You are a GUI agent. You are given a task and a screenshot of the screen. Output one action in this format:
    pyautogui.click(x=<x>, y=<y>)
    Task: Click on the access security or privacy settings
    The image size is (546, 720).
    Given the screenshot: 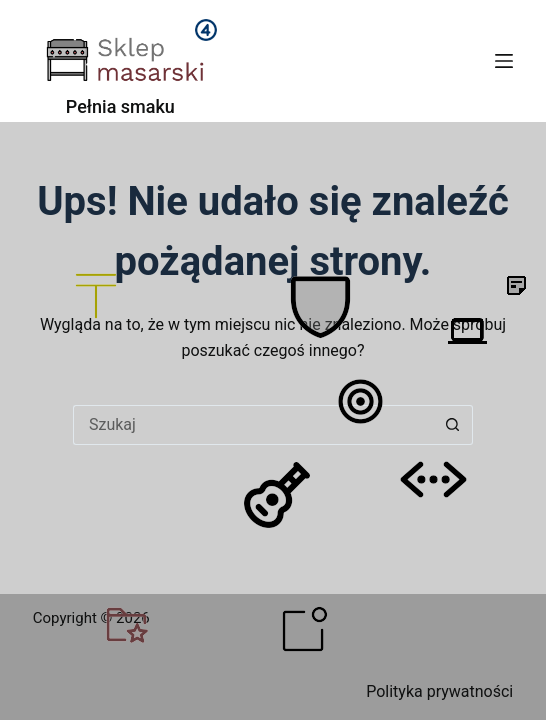 What is the action you would take?
    pyautogui.click(x=320, y=303)
    